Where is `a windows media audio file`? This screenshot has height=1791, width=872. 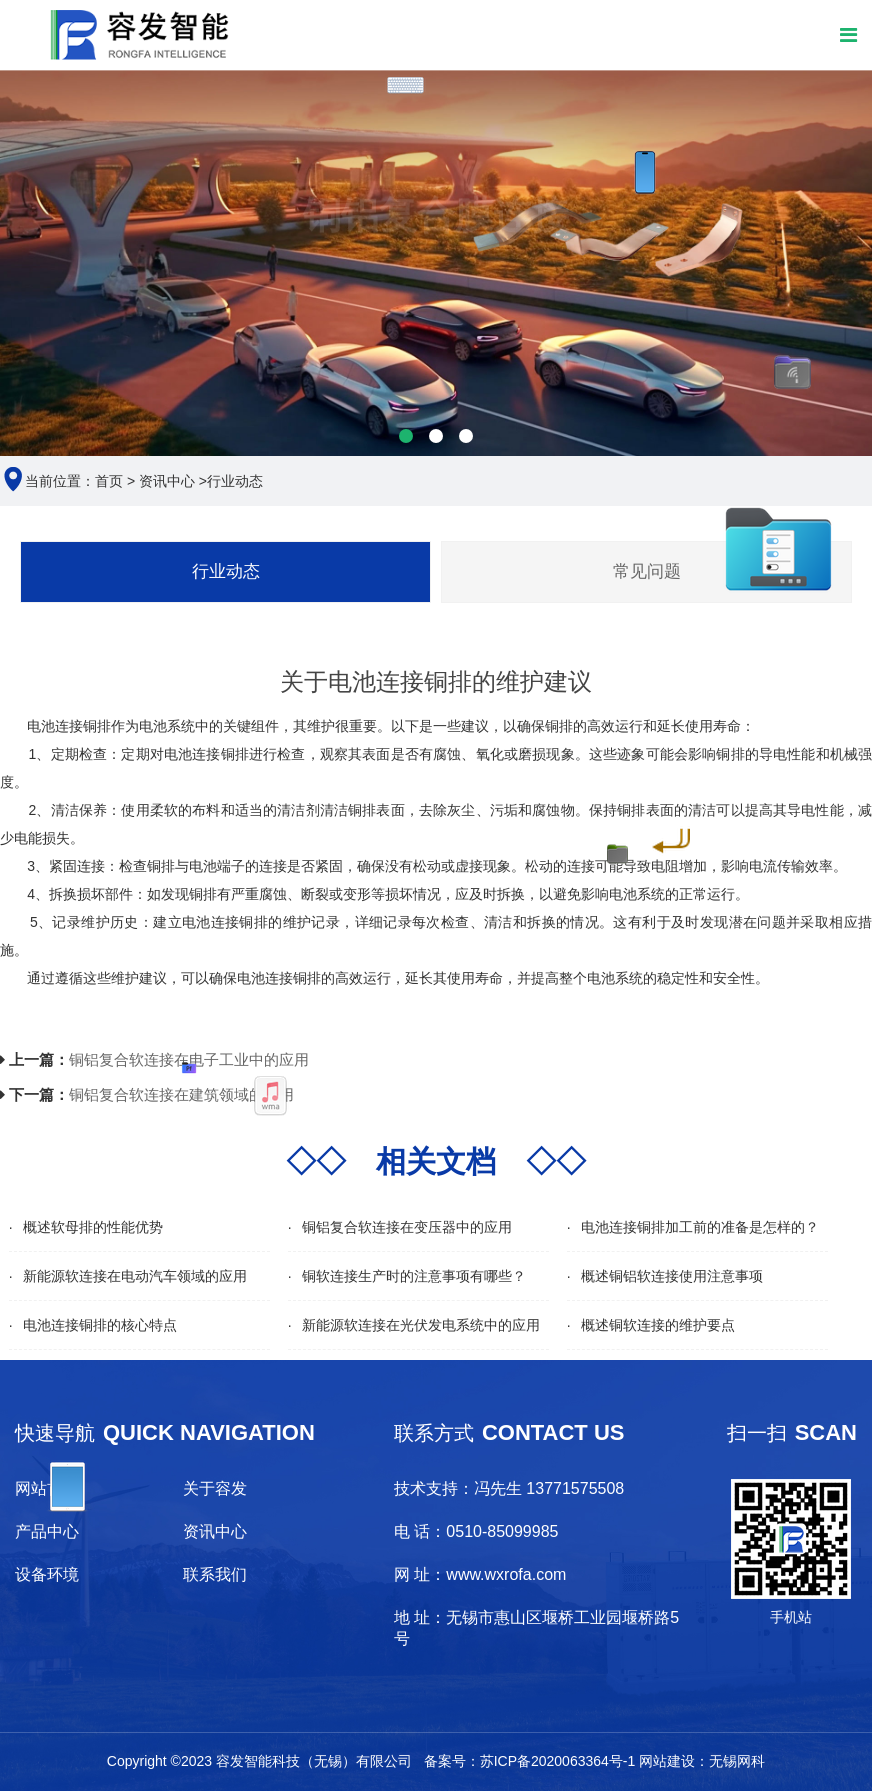 a windows media audio file is located at coordinates (270, 1095).